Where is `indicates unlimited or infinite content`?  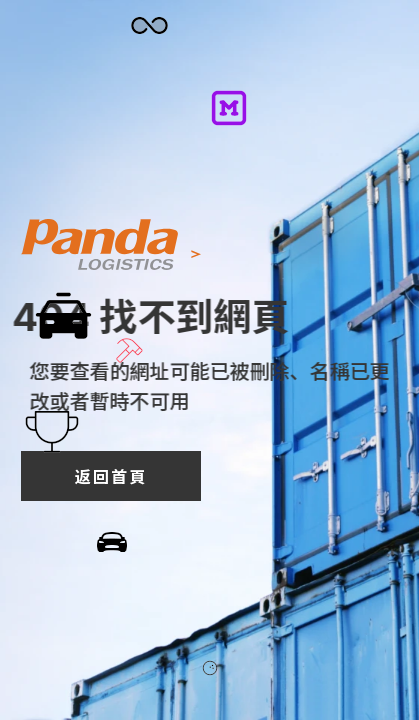
indicates unlimited or infinite content is located at coordinates (149, 25).